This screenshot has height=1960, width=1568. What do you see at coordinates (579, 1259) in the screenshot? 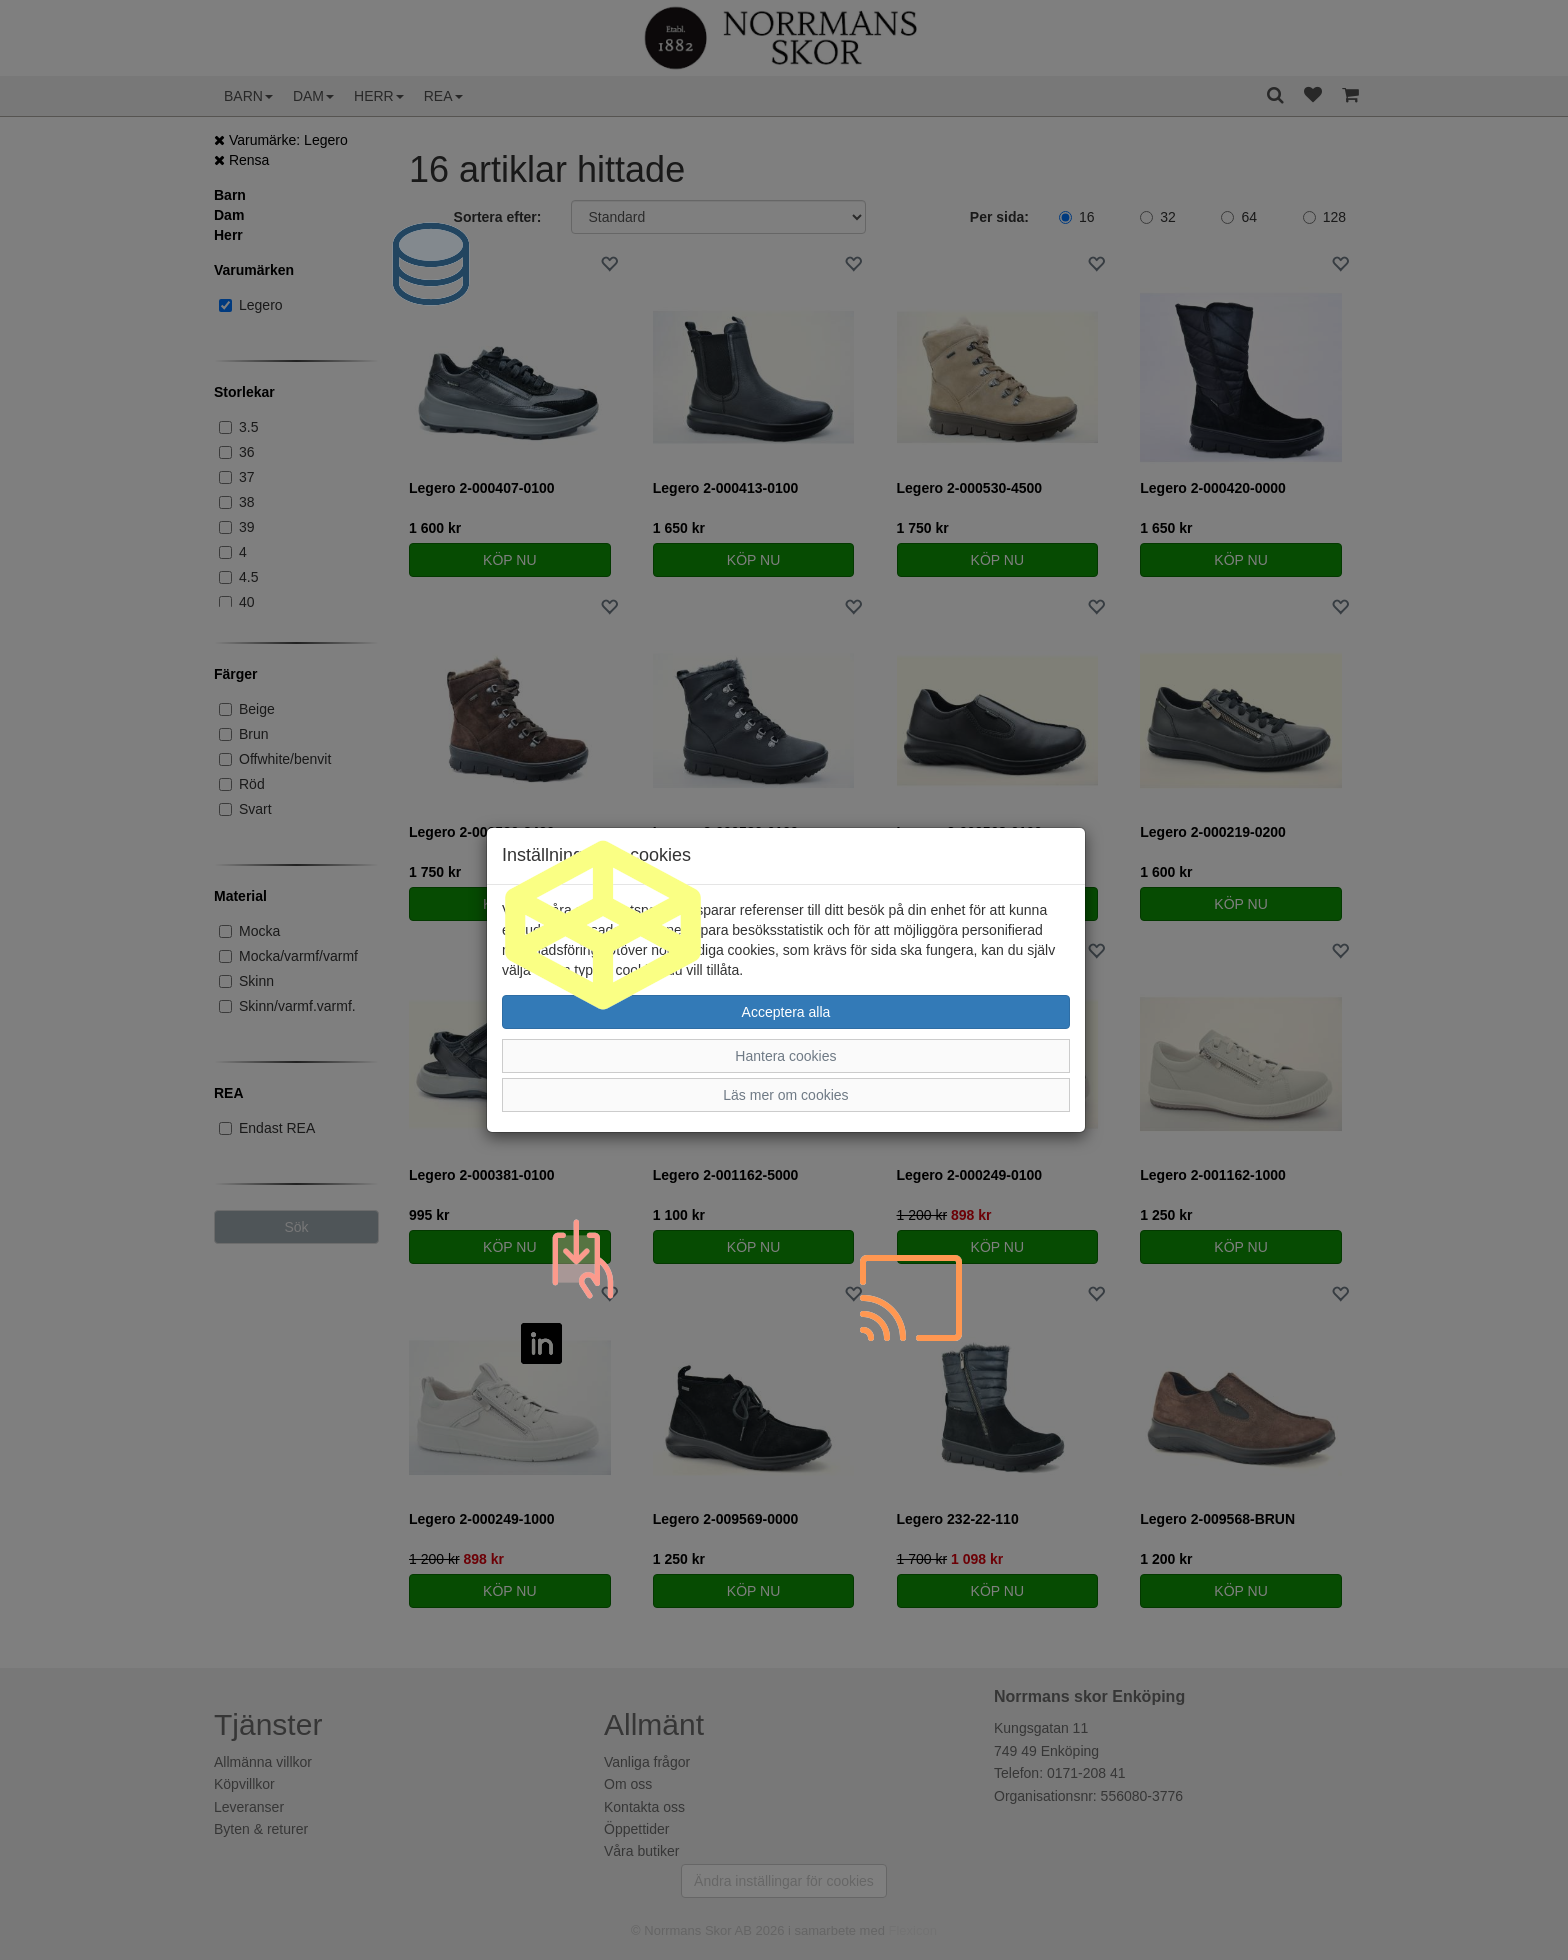
I see `withdraw cash or funds` at bounding box center [579, 1259].